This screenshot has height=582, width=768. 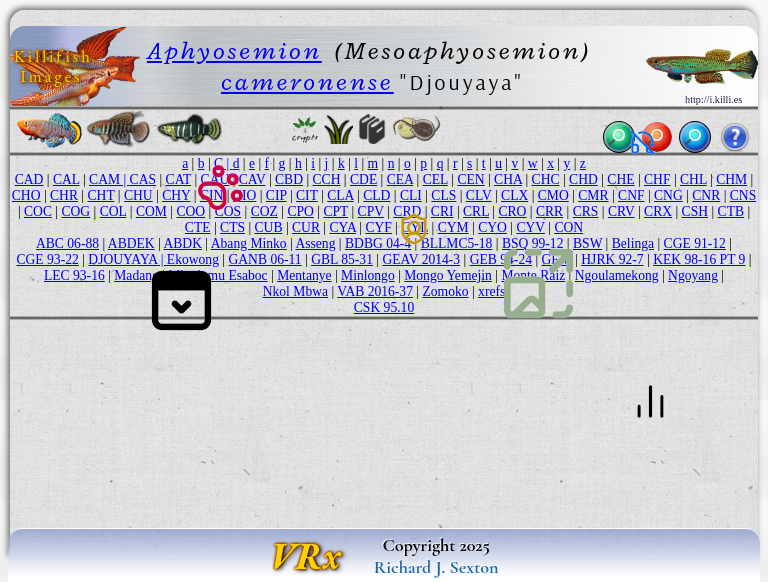 I want to click on mute or disable audio output, so click(x=642, y=142).